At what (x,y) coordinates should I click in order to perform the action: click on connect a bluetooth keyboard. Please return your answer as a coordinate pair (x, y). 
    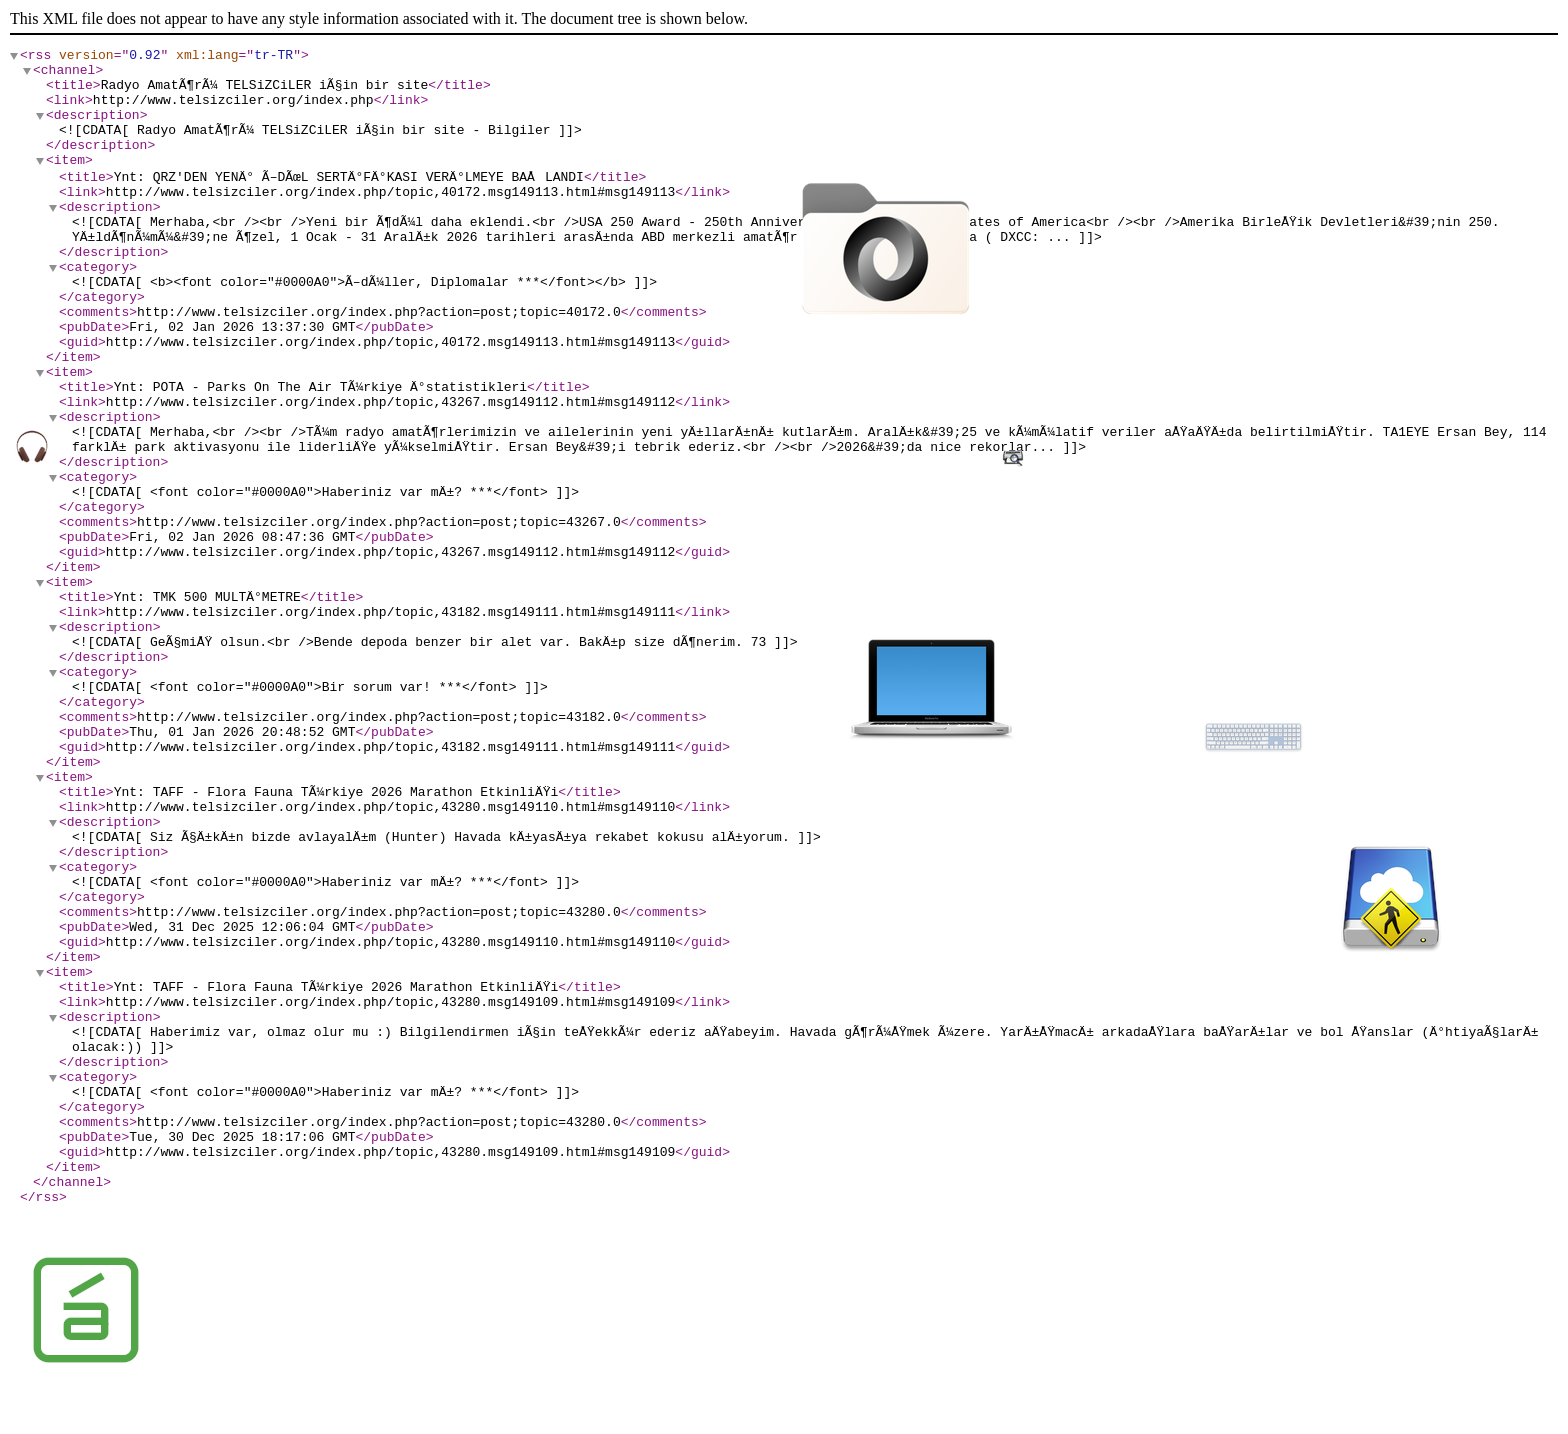
    Looking at the image, I should click on (1253, 736).